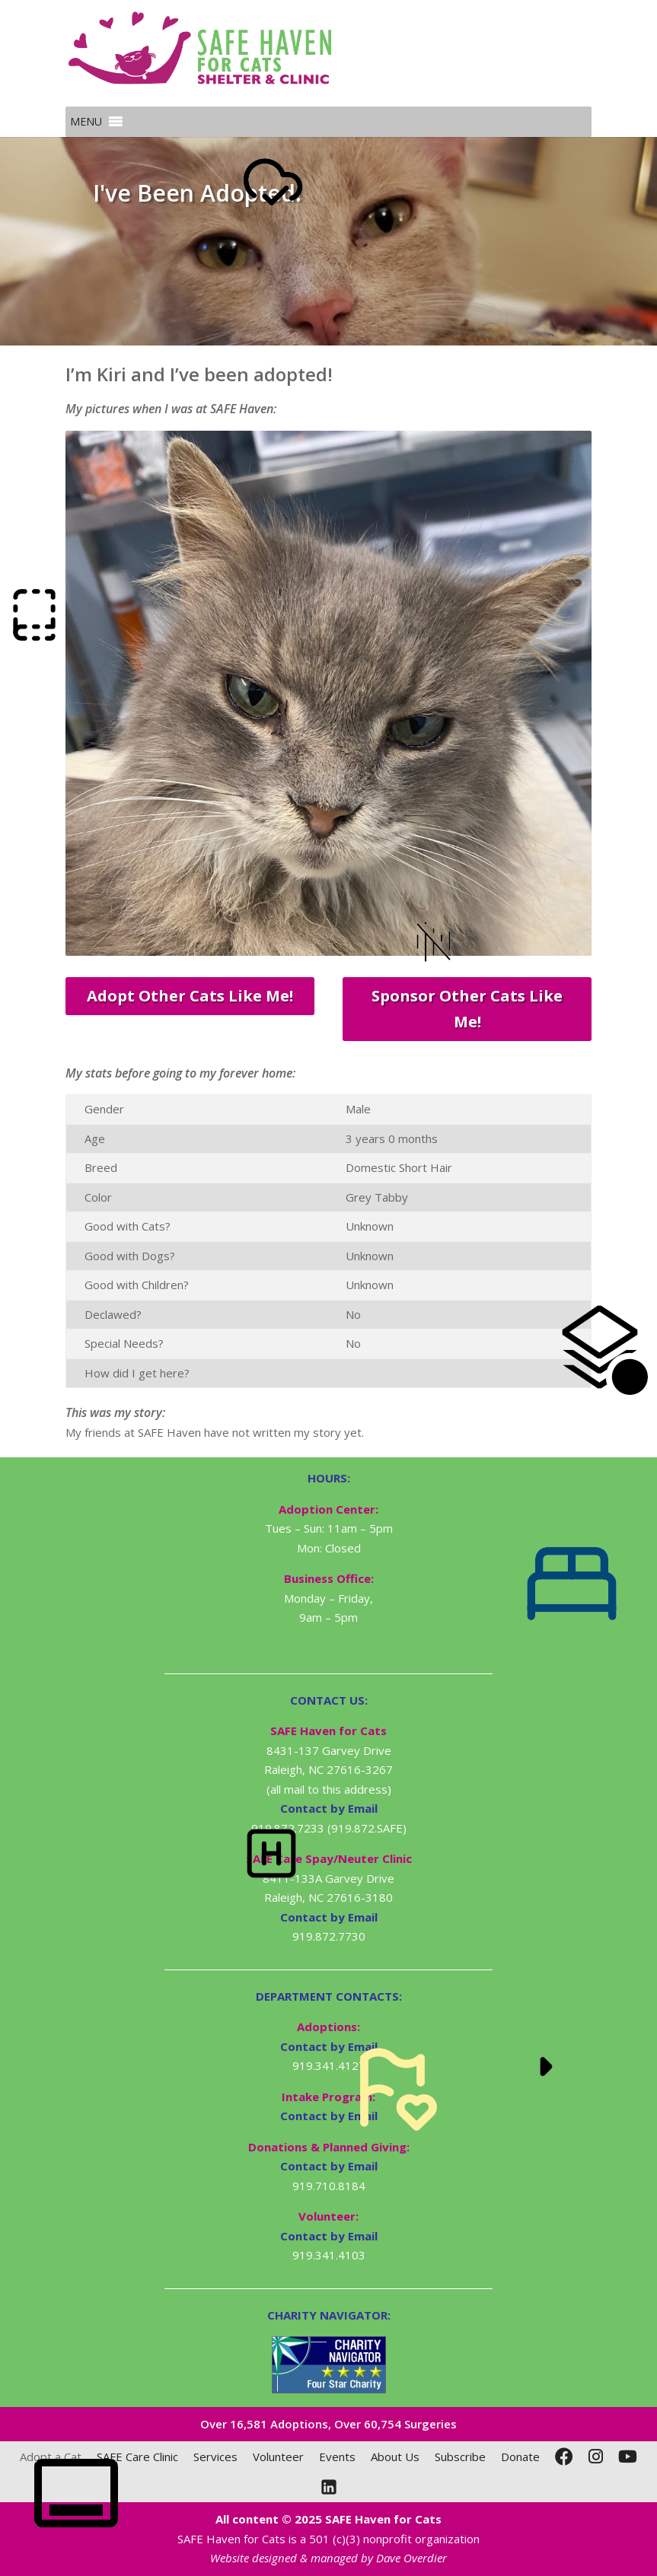 The height and width of the screenshot is (2576, 657). What do you see at coordinates (34, 615) in the screenshot?
I see `draft or unpublished document` at bounding box center [34, 615].